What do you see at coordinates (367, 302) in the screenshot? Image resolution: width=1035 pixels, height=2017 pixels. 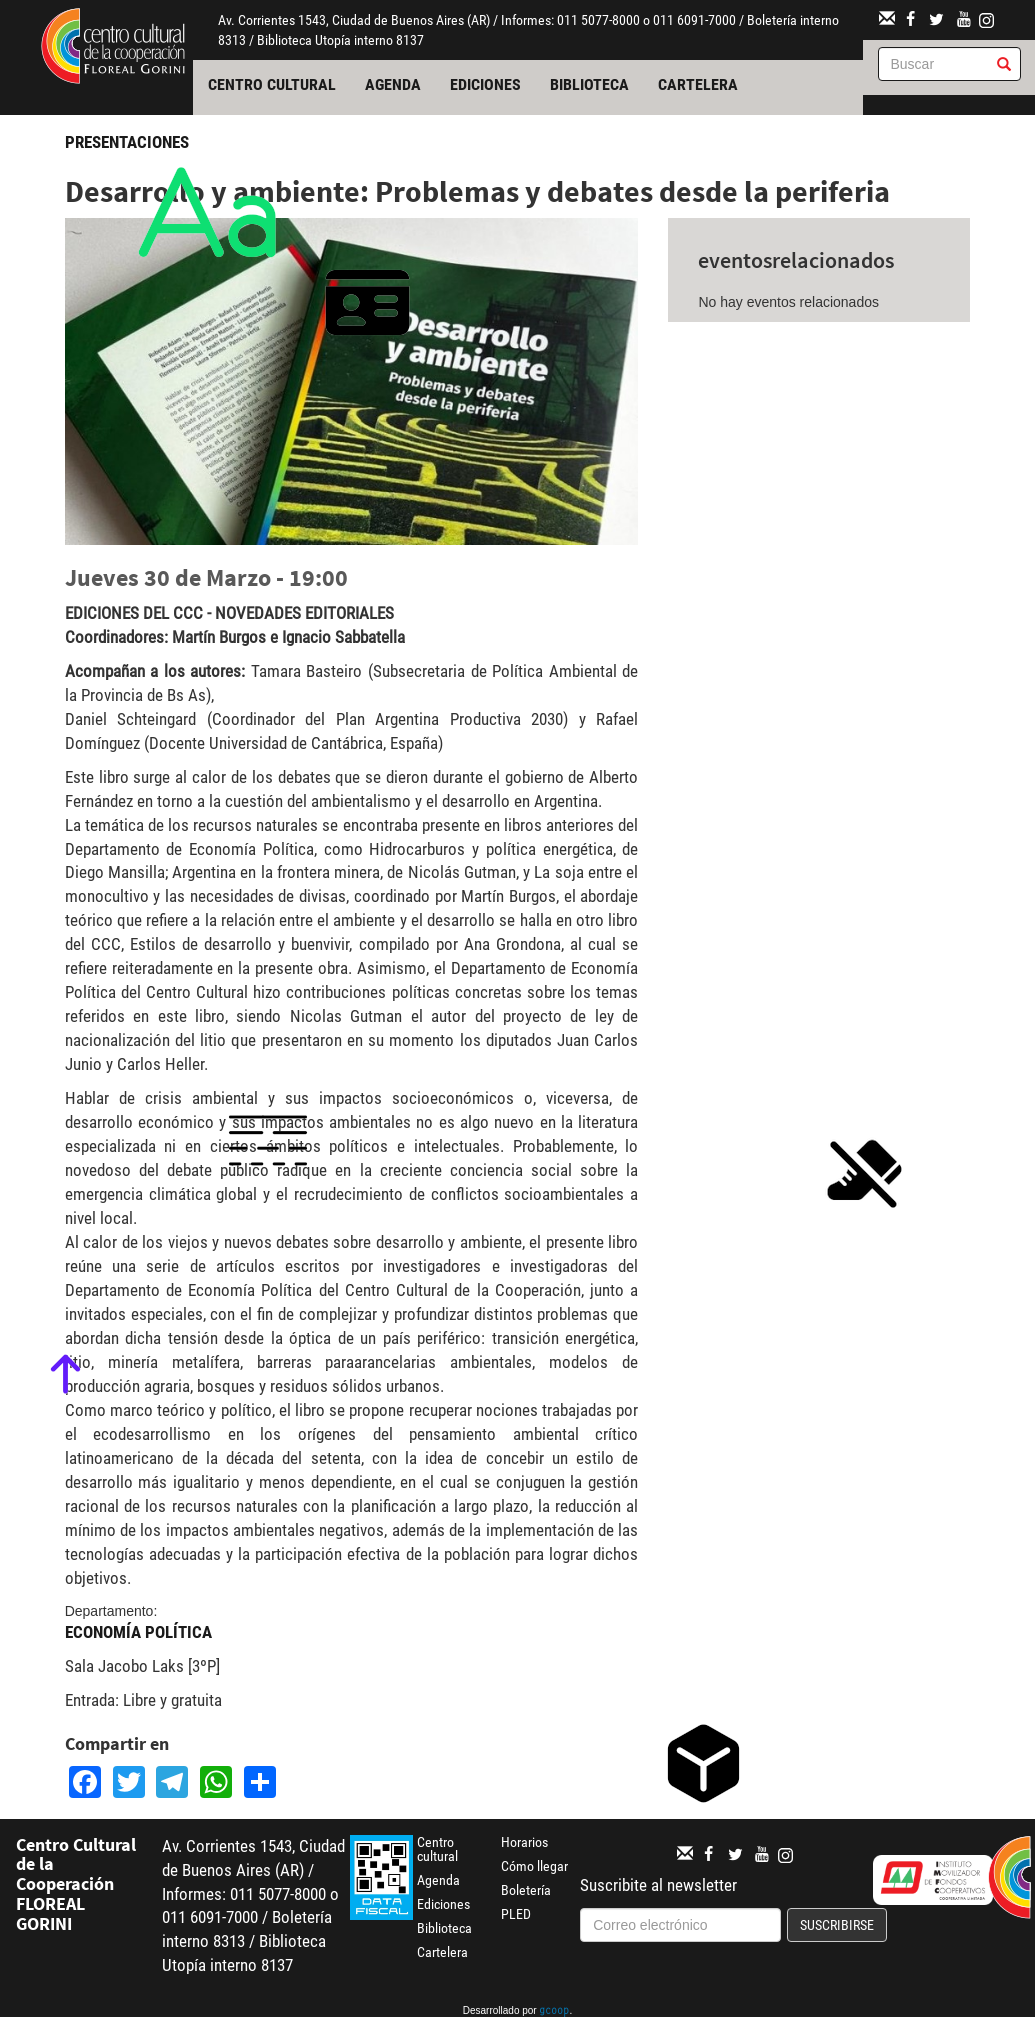 I see `view your profile or identity information` at bounding box center [367, 302].